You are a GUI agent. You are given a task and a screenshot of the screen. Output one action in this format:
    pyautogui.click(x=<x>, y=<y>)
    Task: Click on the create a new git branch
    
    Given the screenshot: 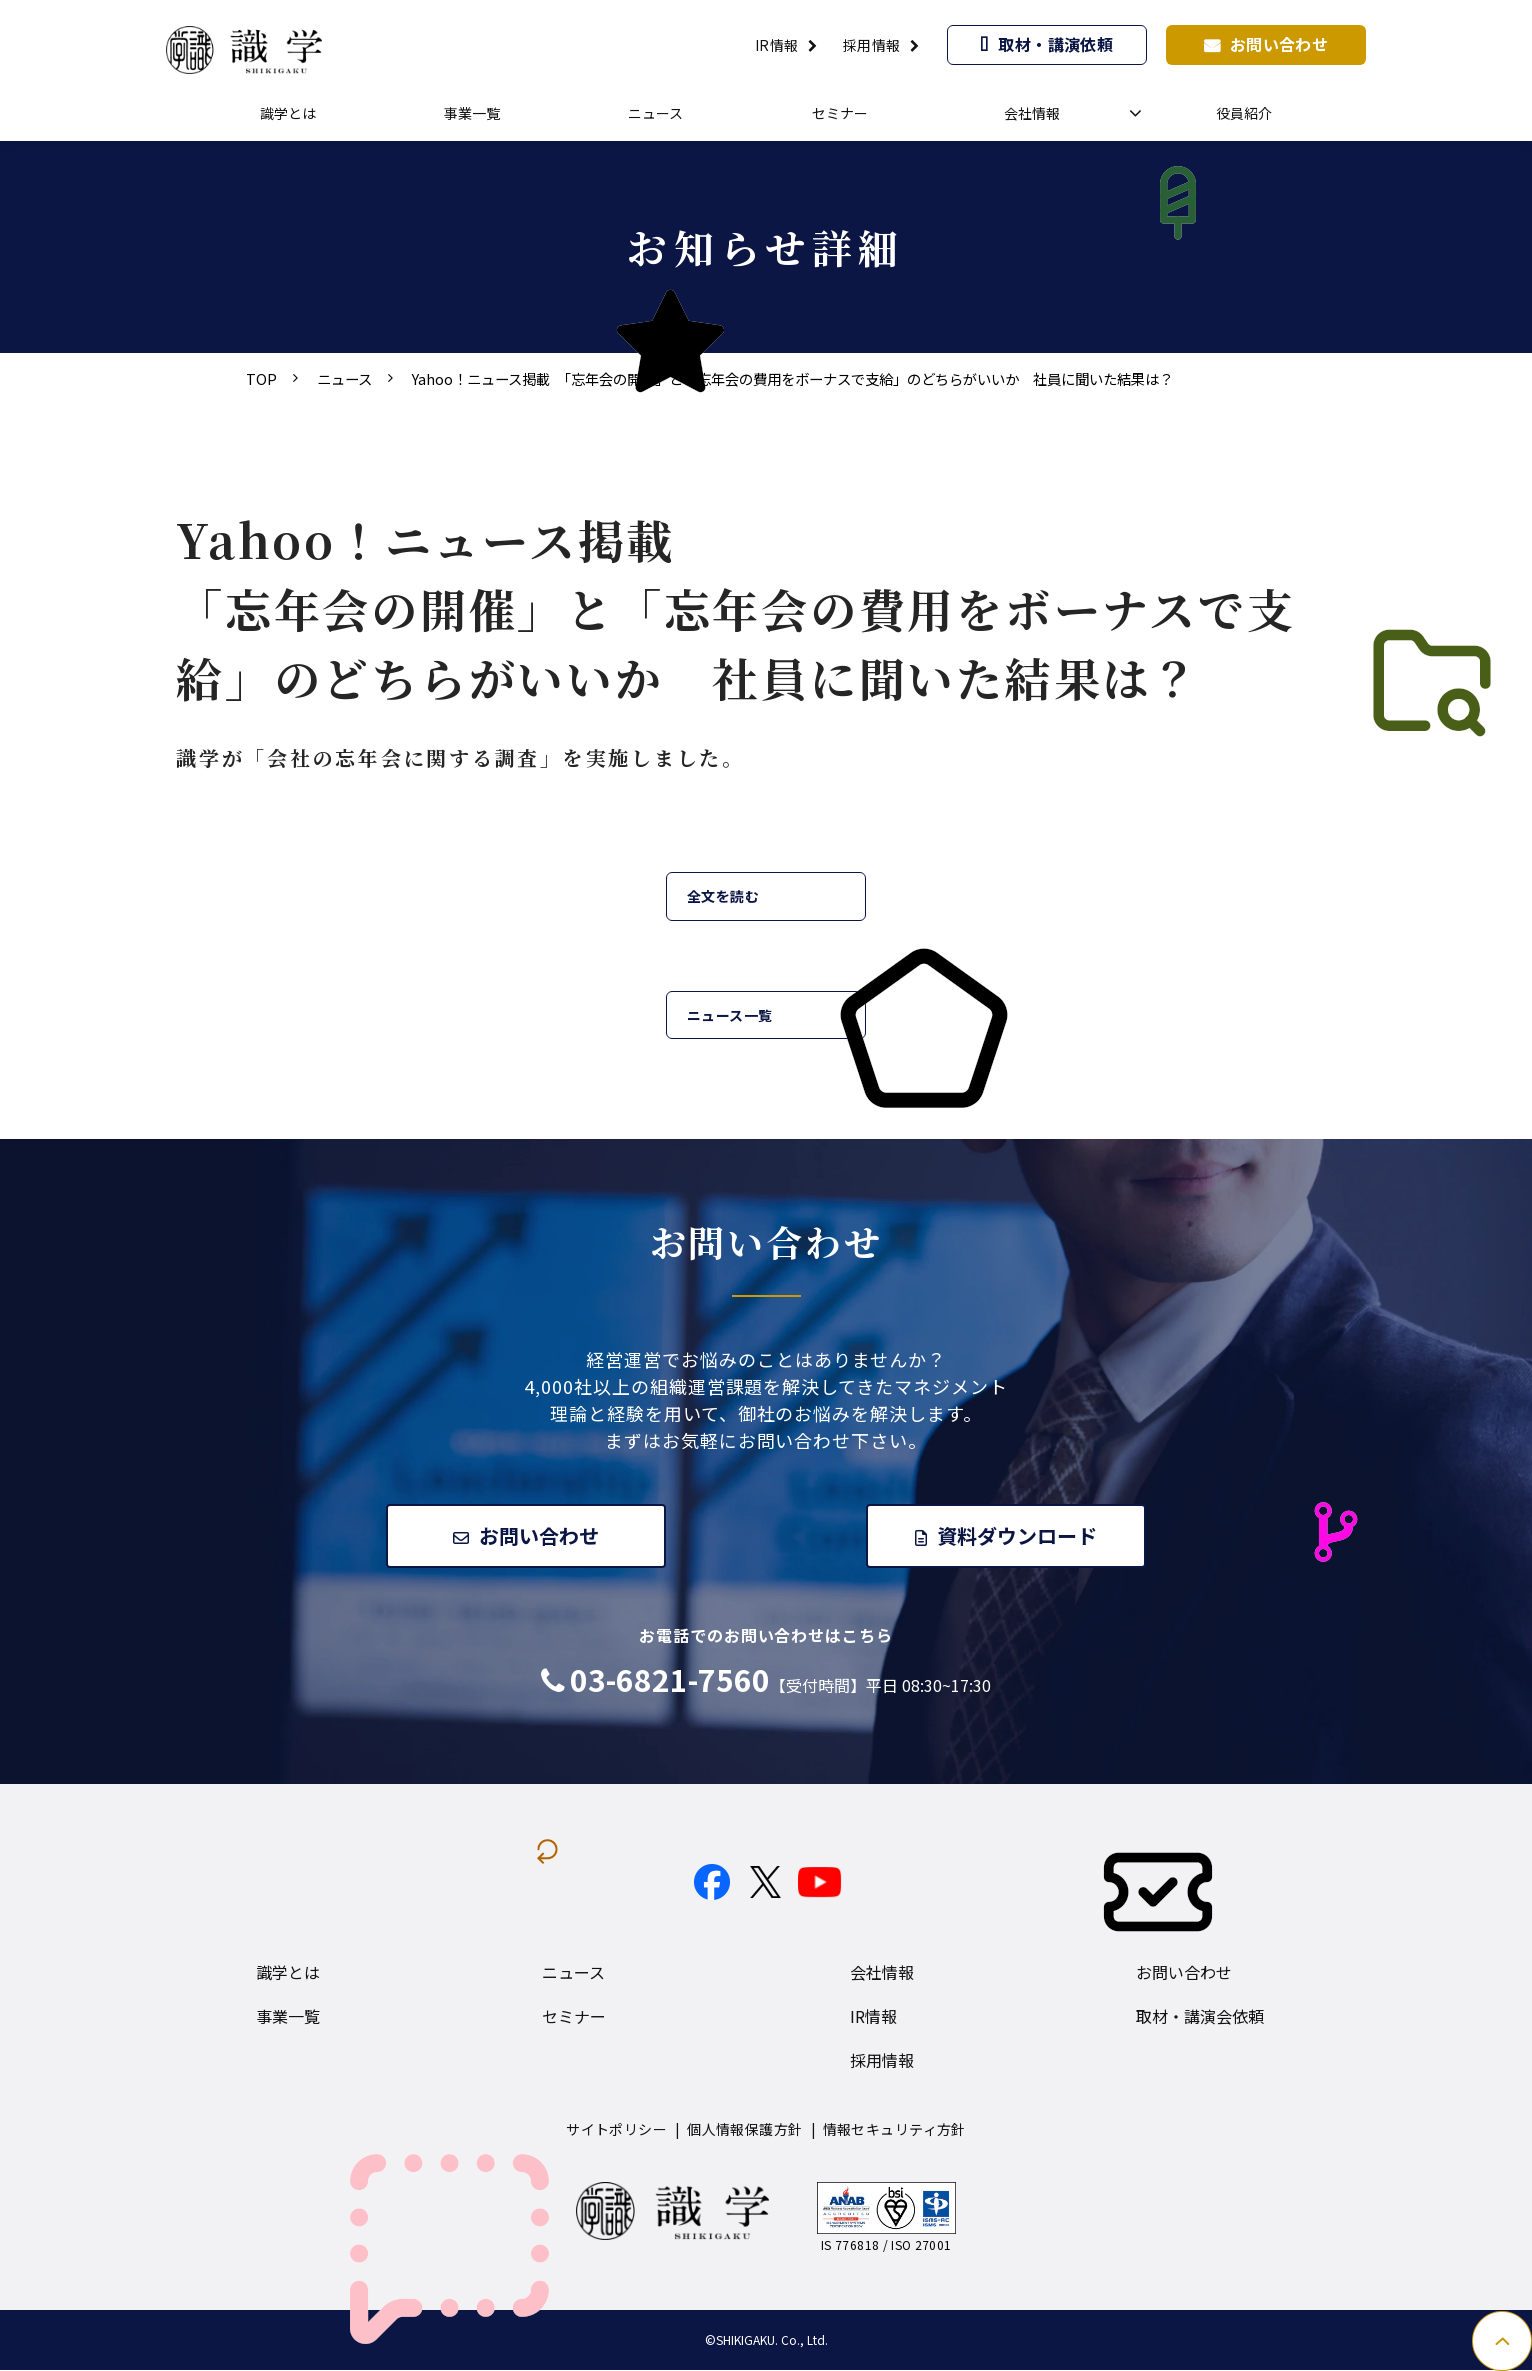 What is the action you would take?
    pyautogui.click(x=1336, y=1532)
    